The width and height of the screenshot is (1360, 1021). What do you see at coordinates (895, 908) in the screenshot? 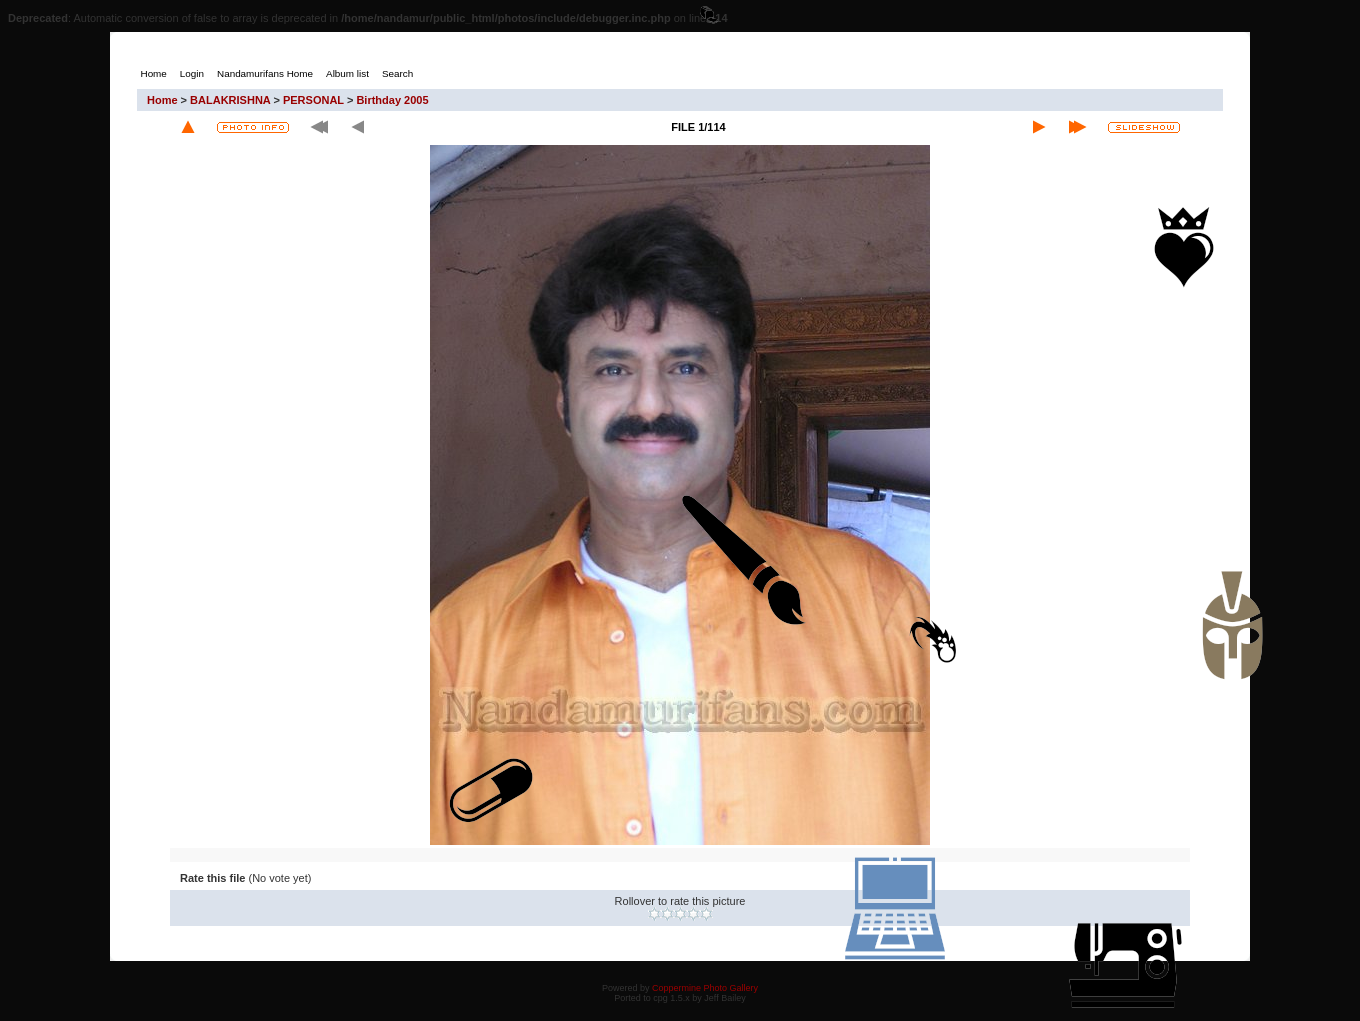
I see `access desktop or laptop version of the site` at bounding box center [895, 908].